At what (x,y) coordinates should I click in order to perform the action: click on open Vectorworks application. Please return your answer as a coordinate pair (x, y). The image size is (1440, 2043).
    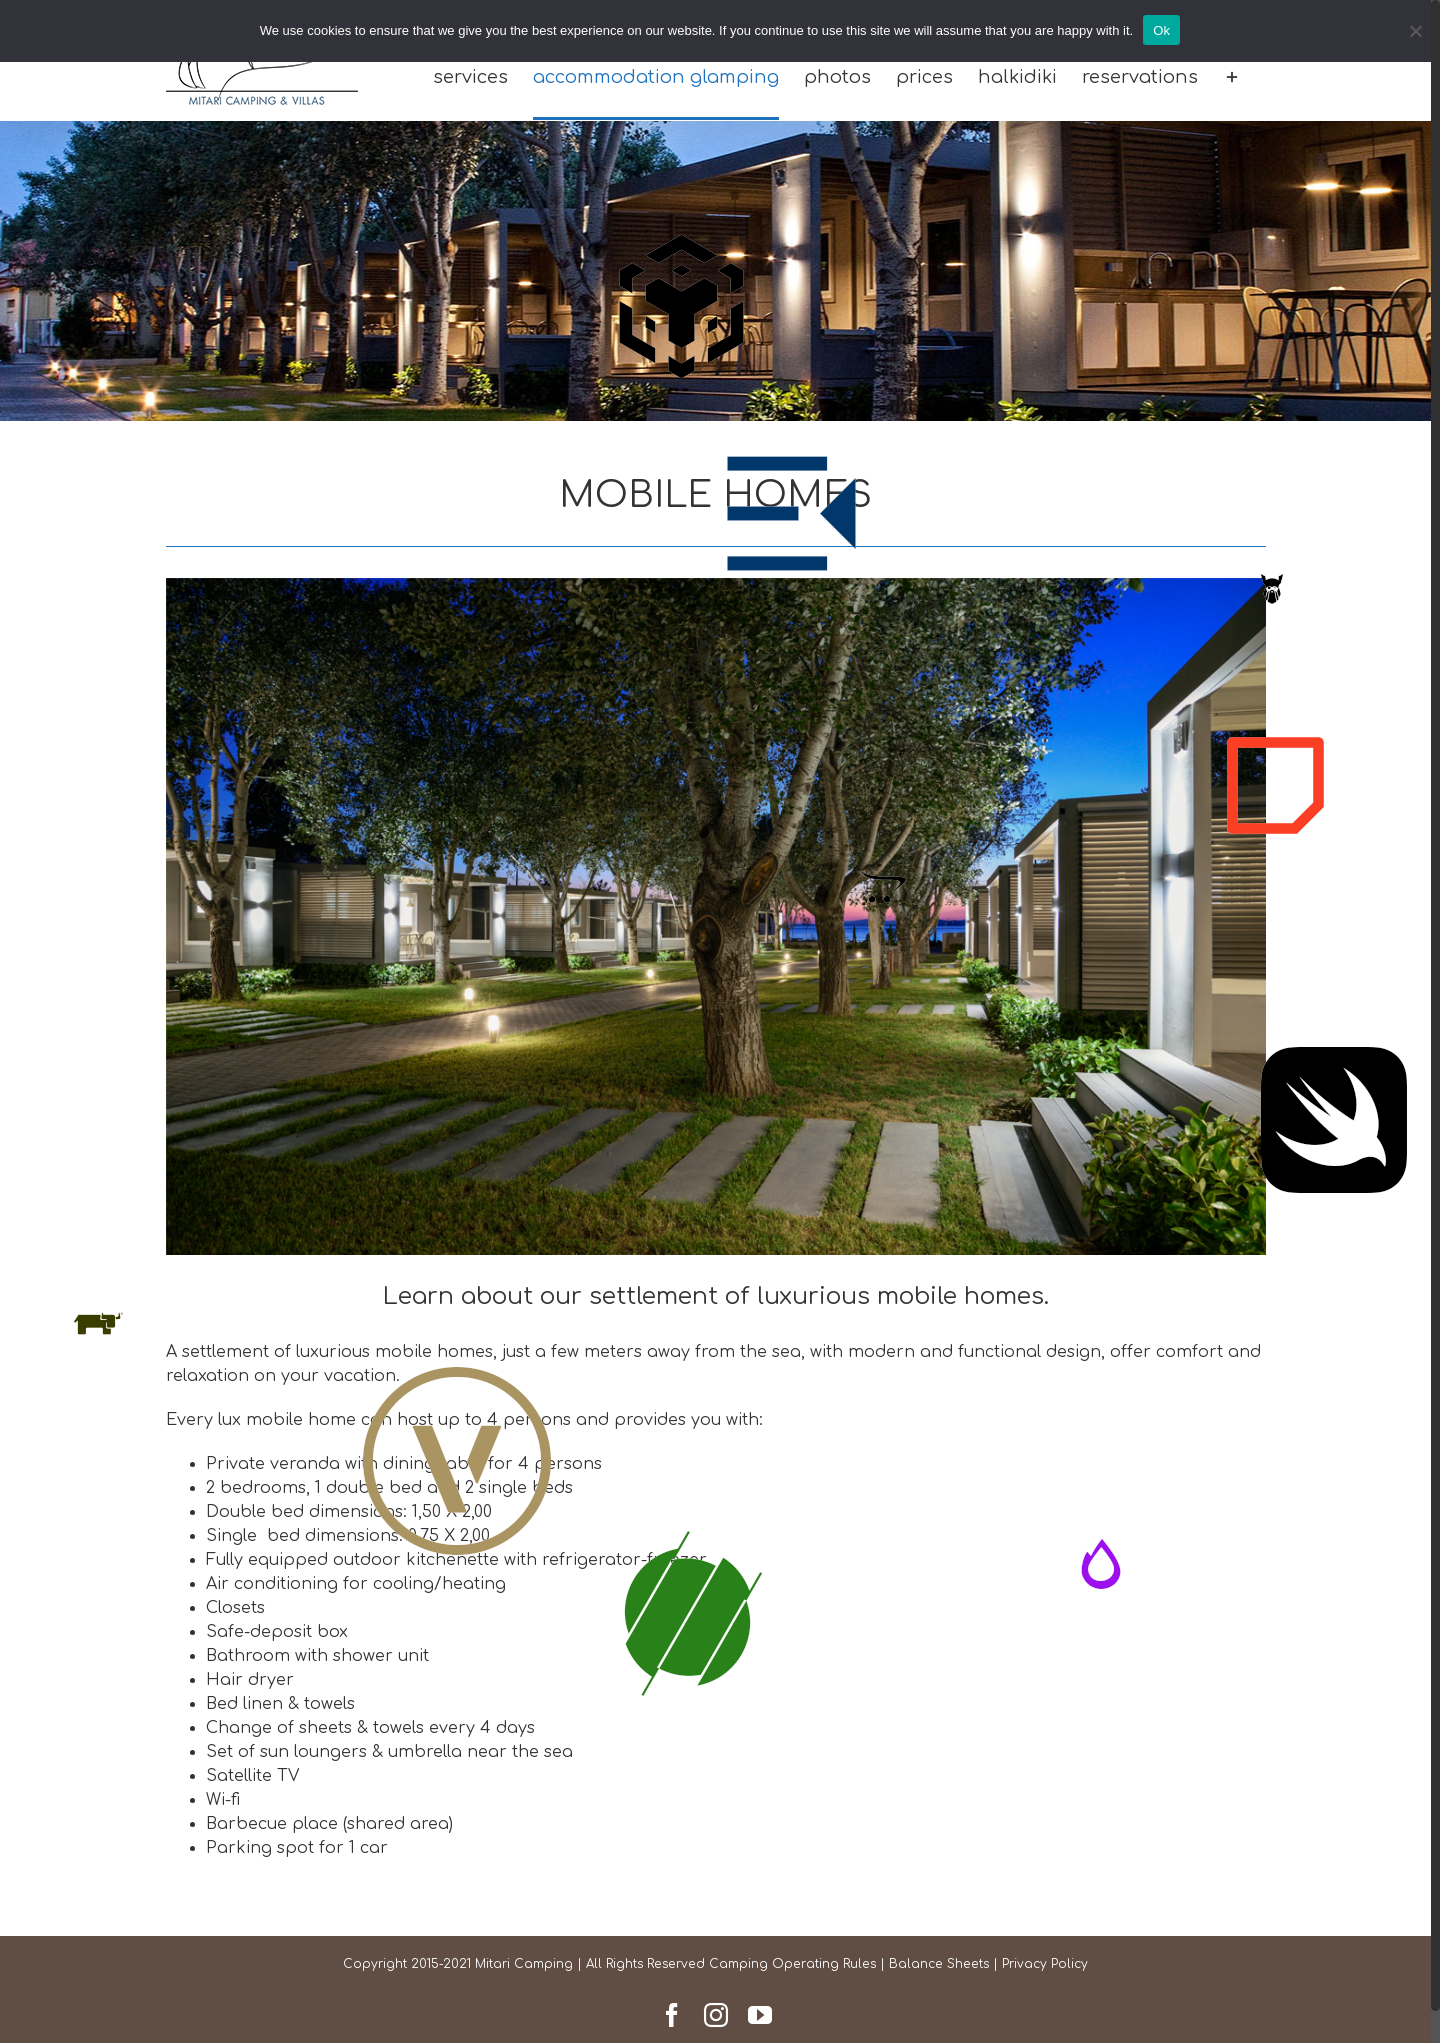
    Looking at the image, I should click on (457, 1461).